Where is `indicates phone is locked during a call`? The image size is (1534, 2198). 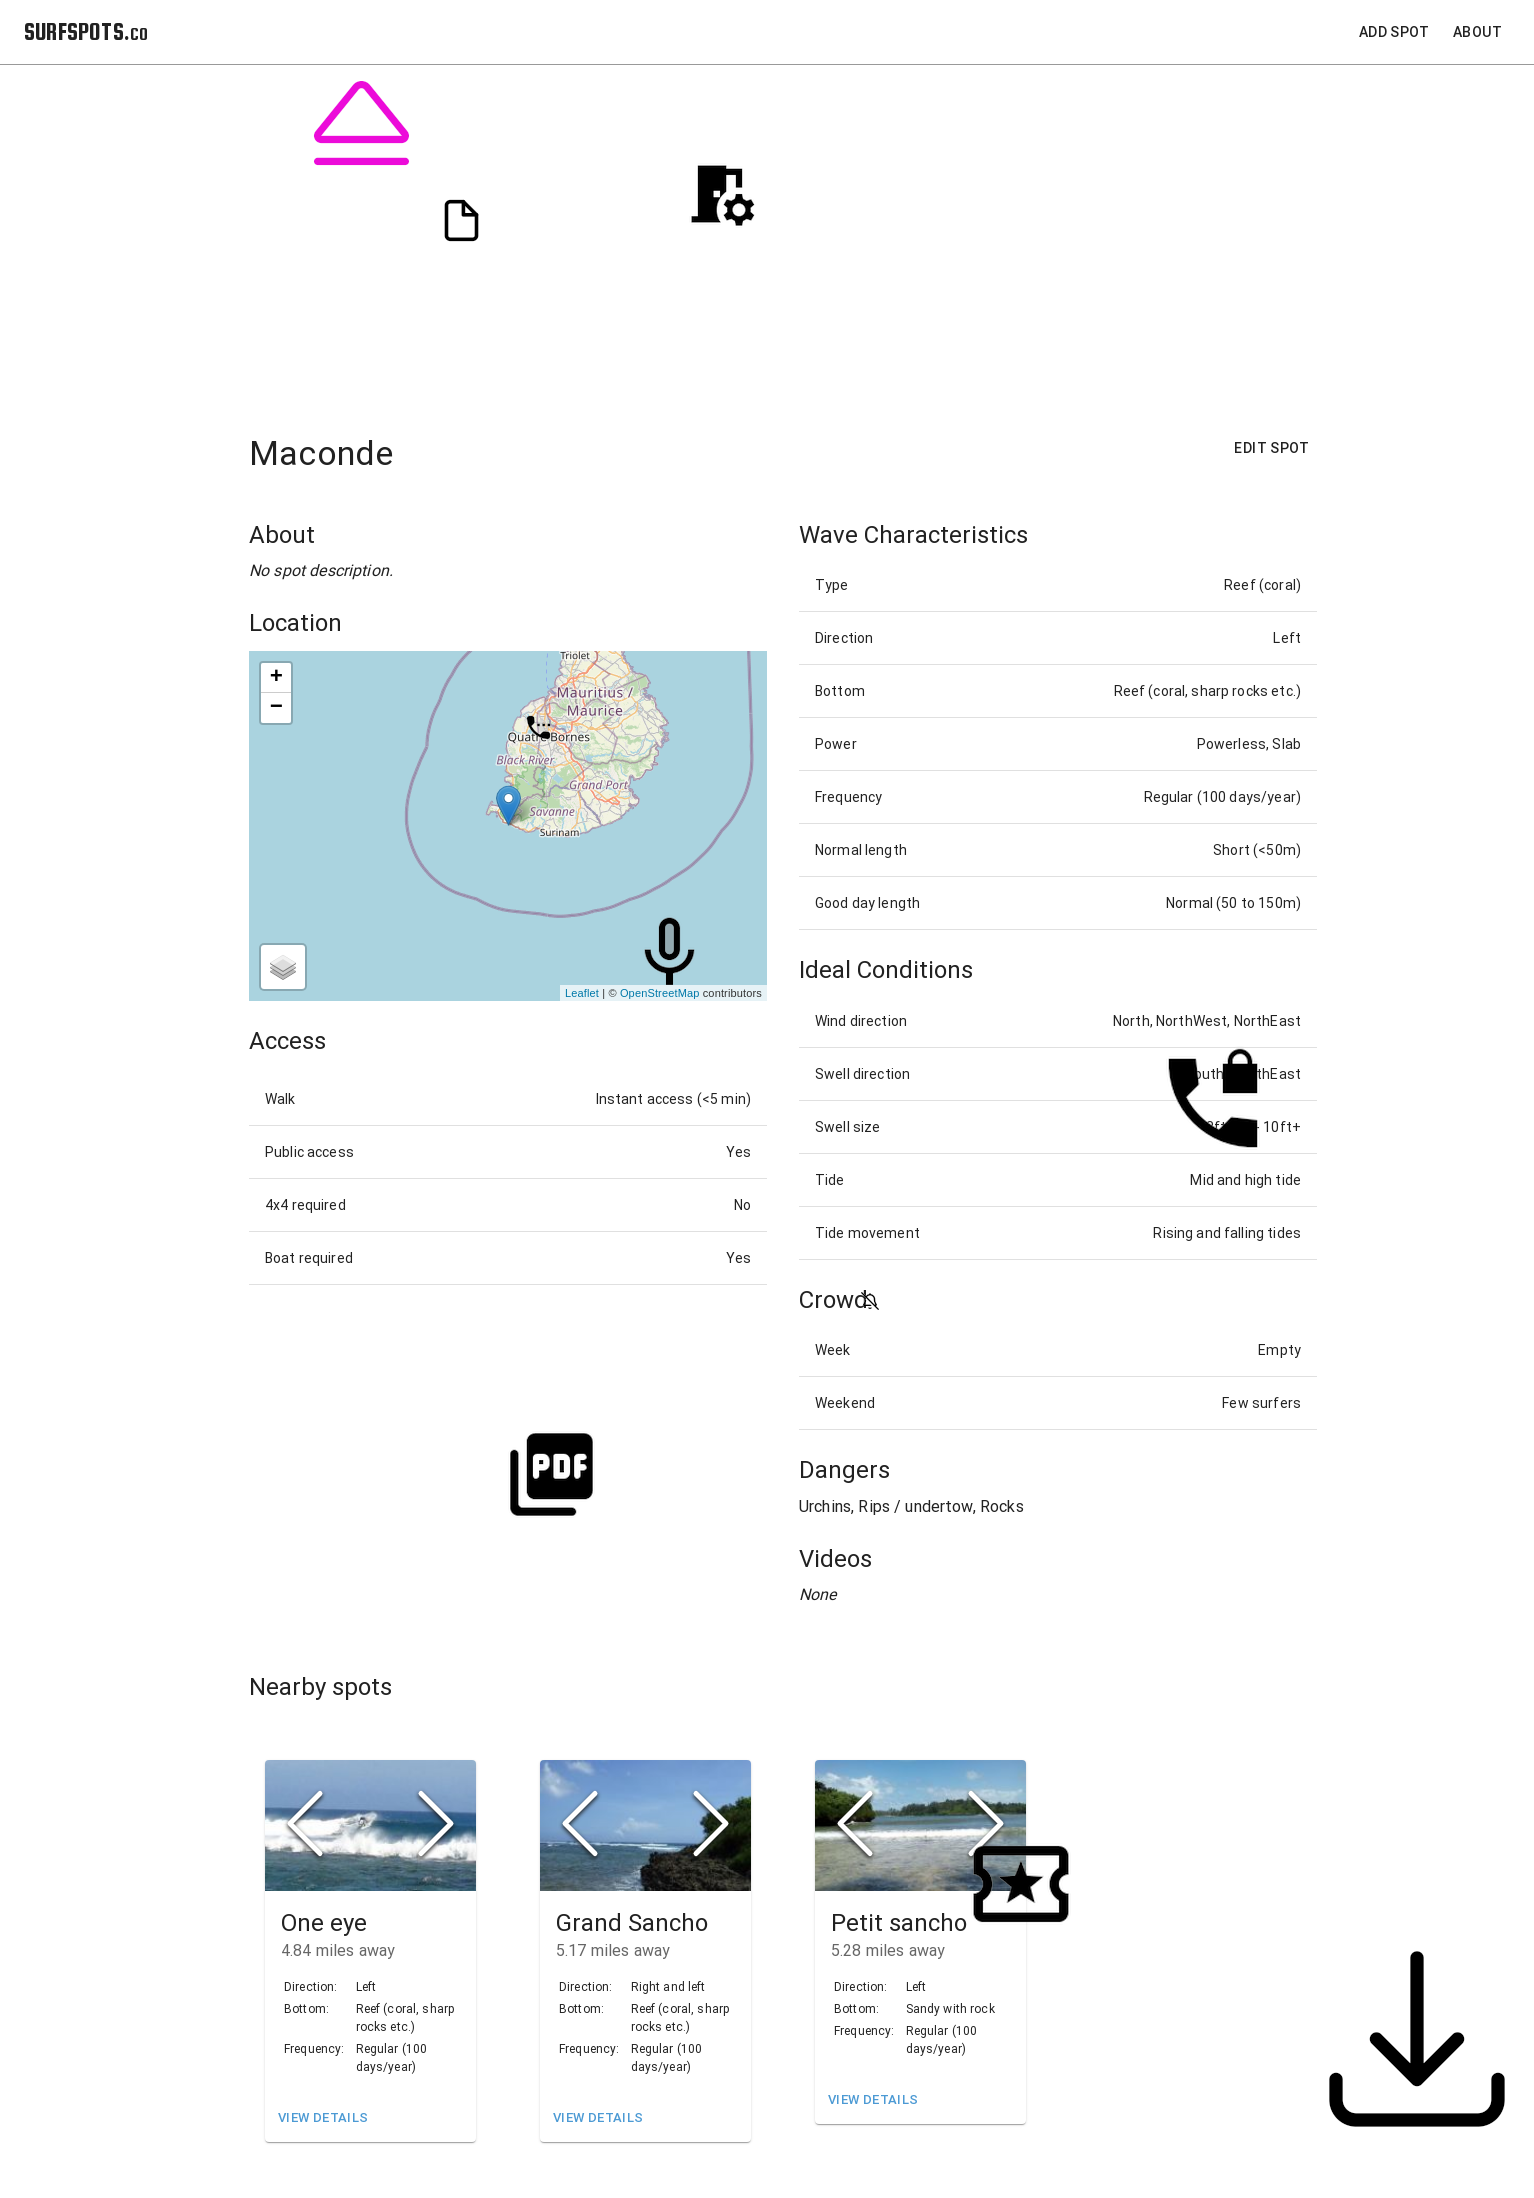
indicates phone is locked during a call is located at coordinates (1213, 1103).